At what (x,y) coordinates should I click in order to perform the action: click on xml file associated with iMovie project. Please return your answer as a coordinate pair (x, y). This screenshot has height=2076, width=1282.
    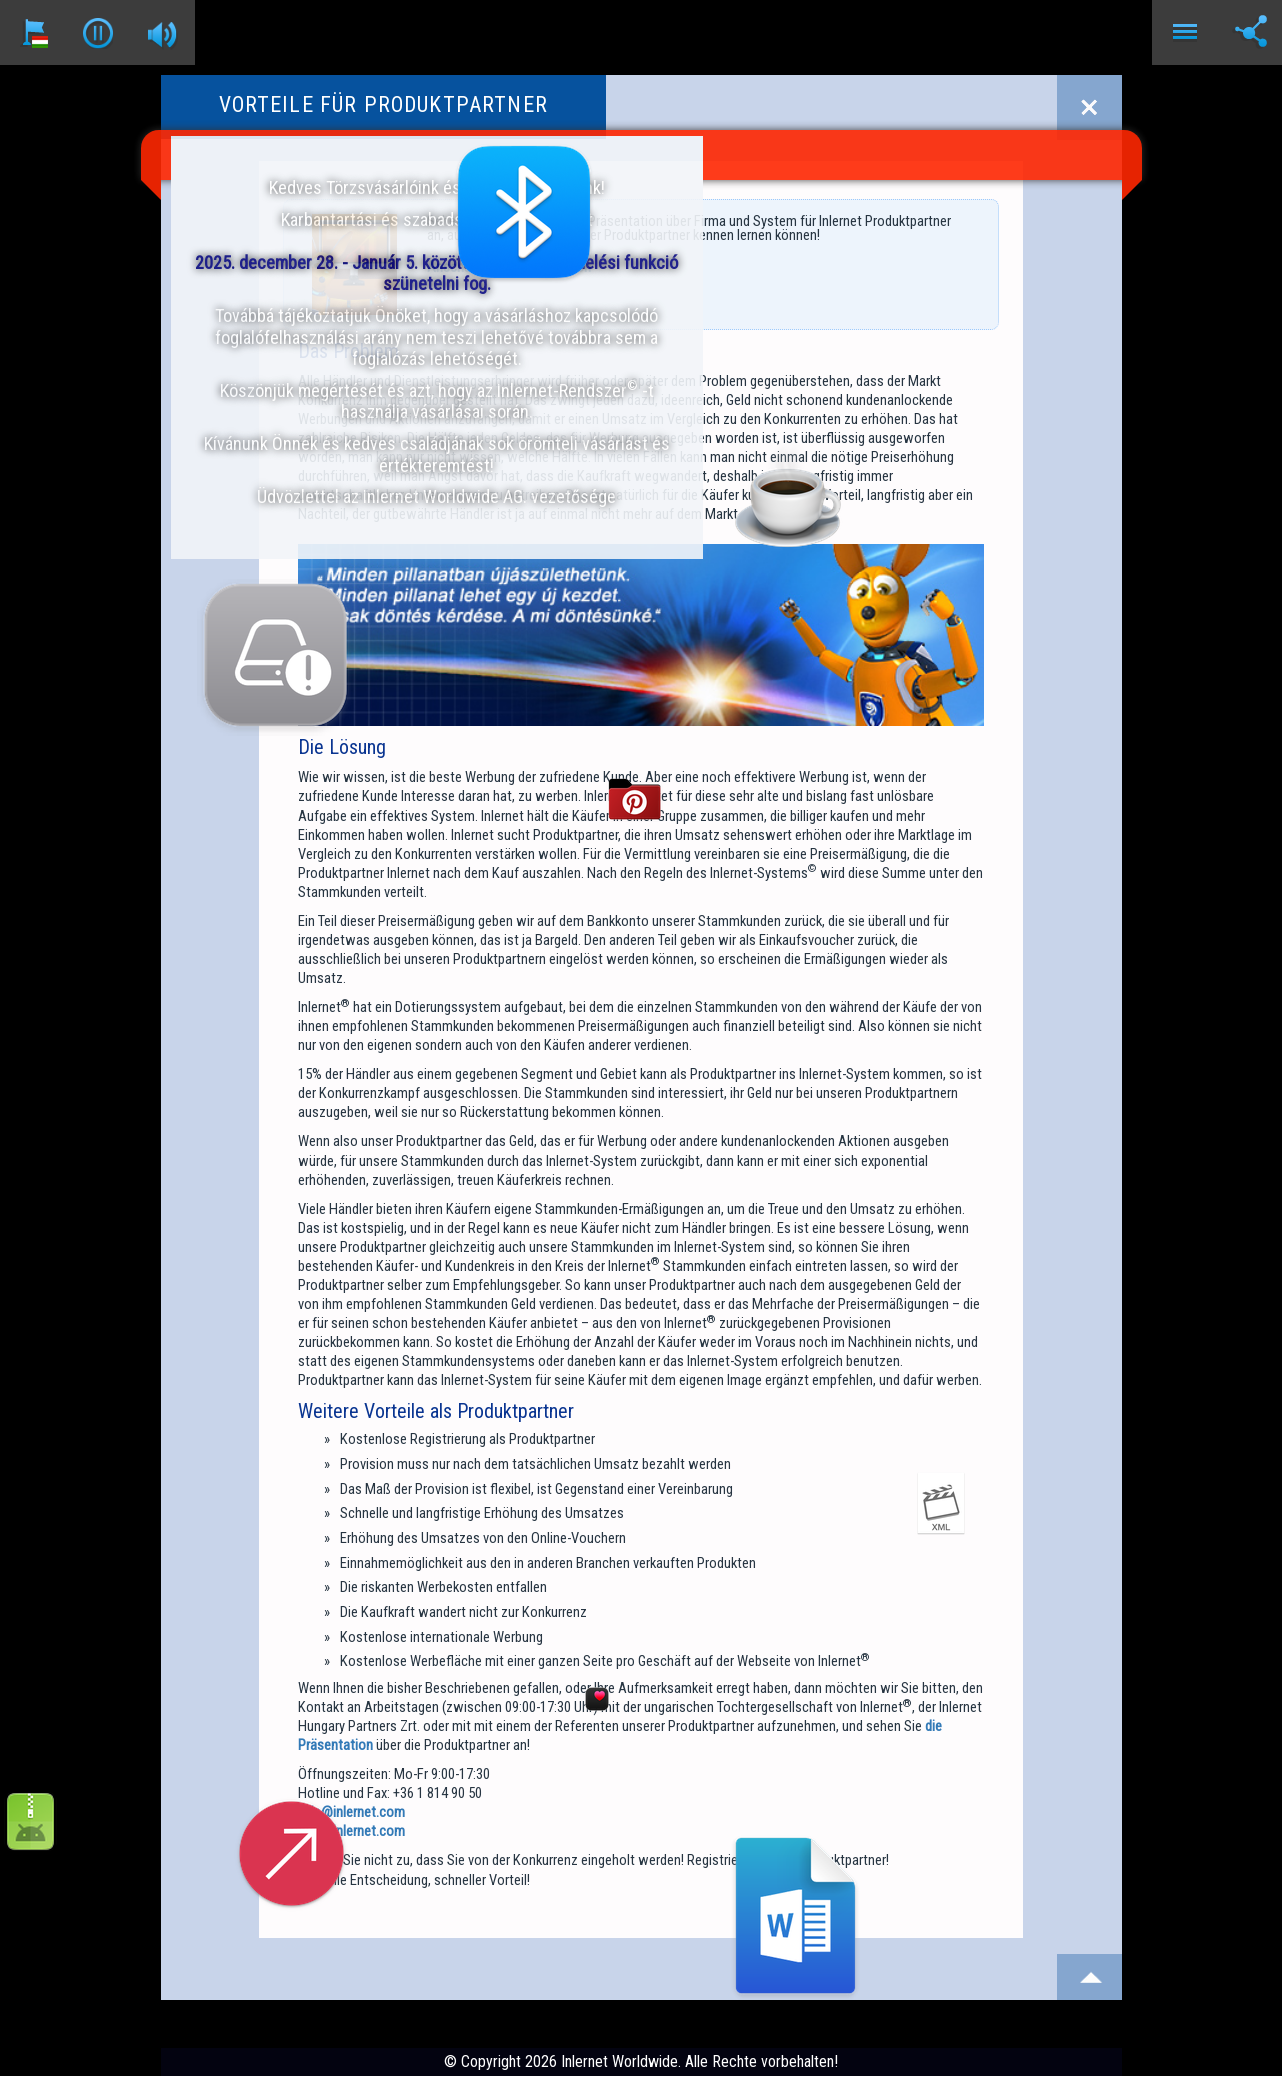
    Looking at the image, I should click on (941, 1503).